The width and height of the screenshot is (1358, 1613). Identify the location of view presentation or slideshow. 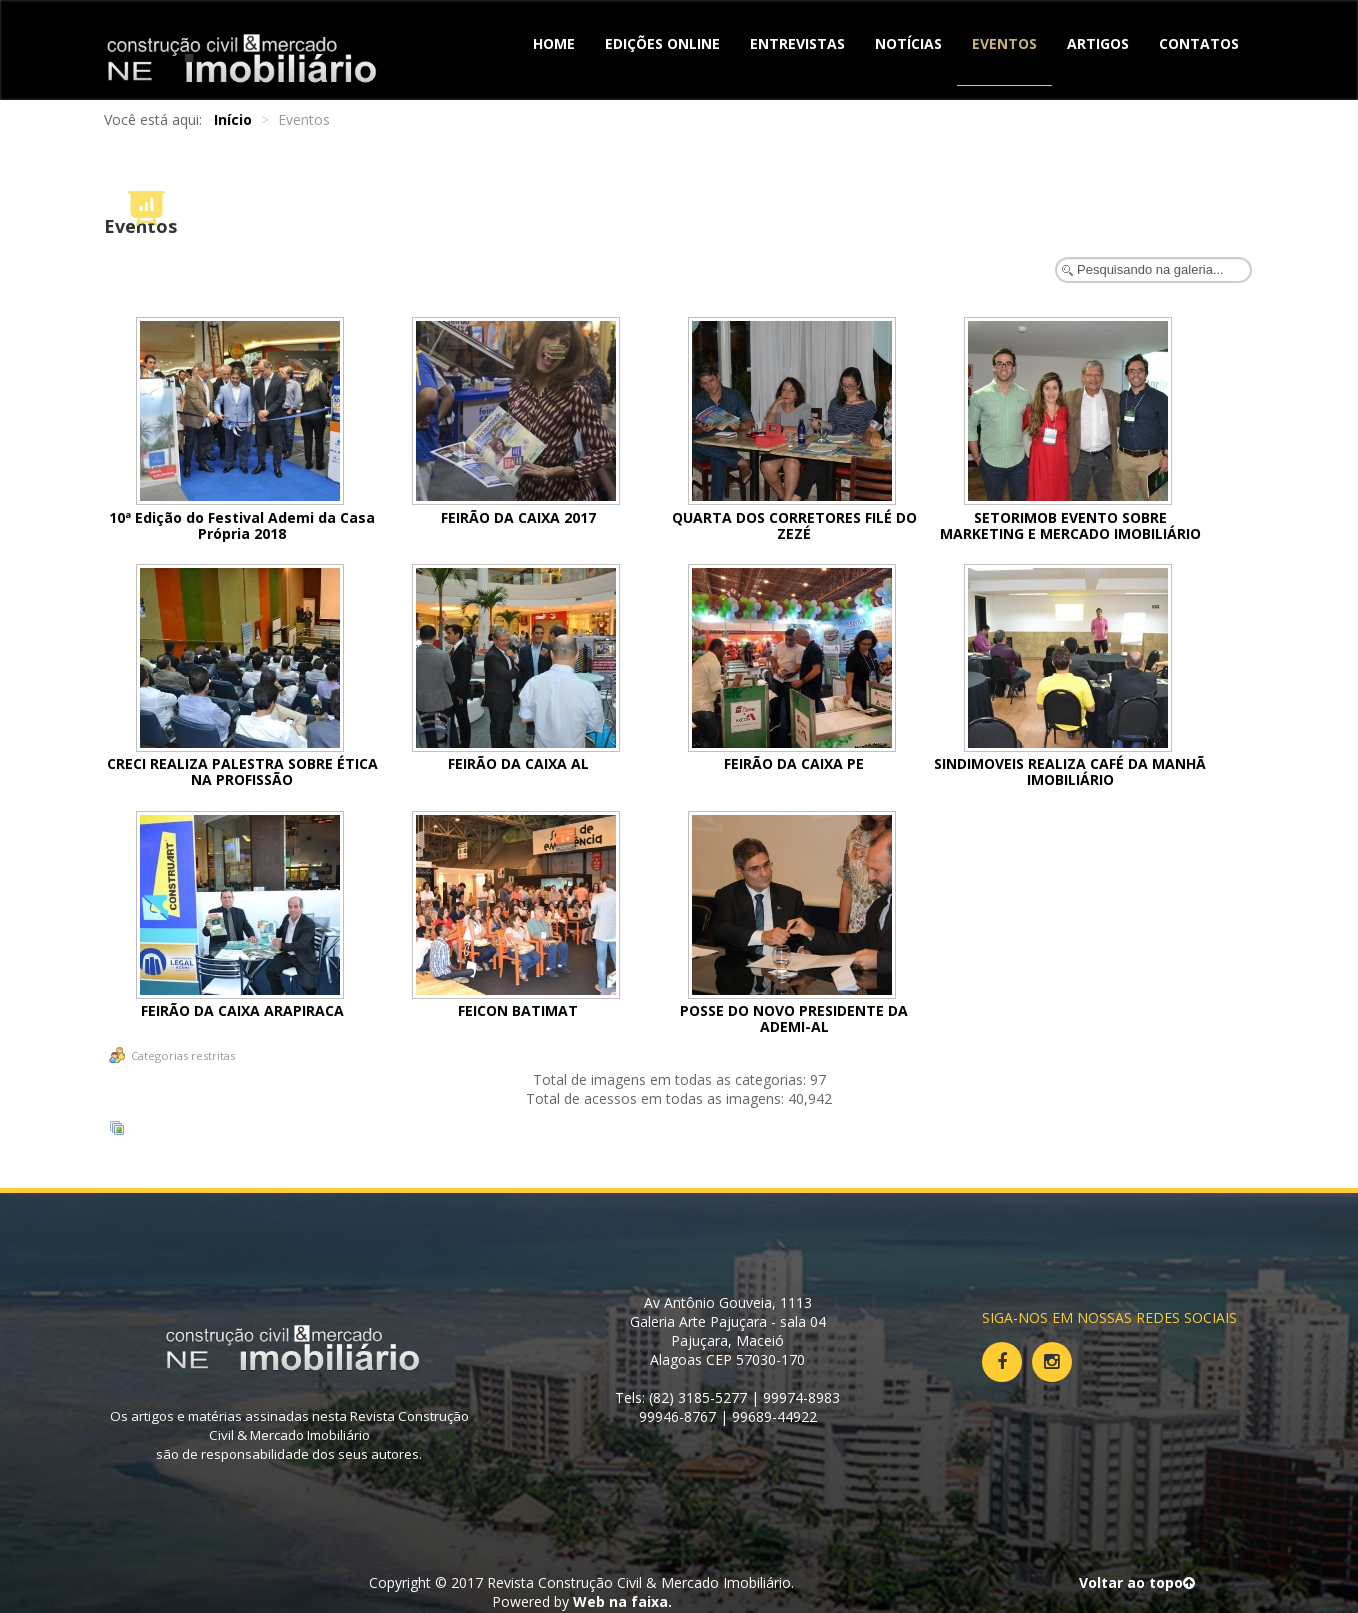
(146, 208).